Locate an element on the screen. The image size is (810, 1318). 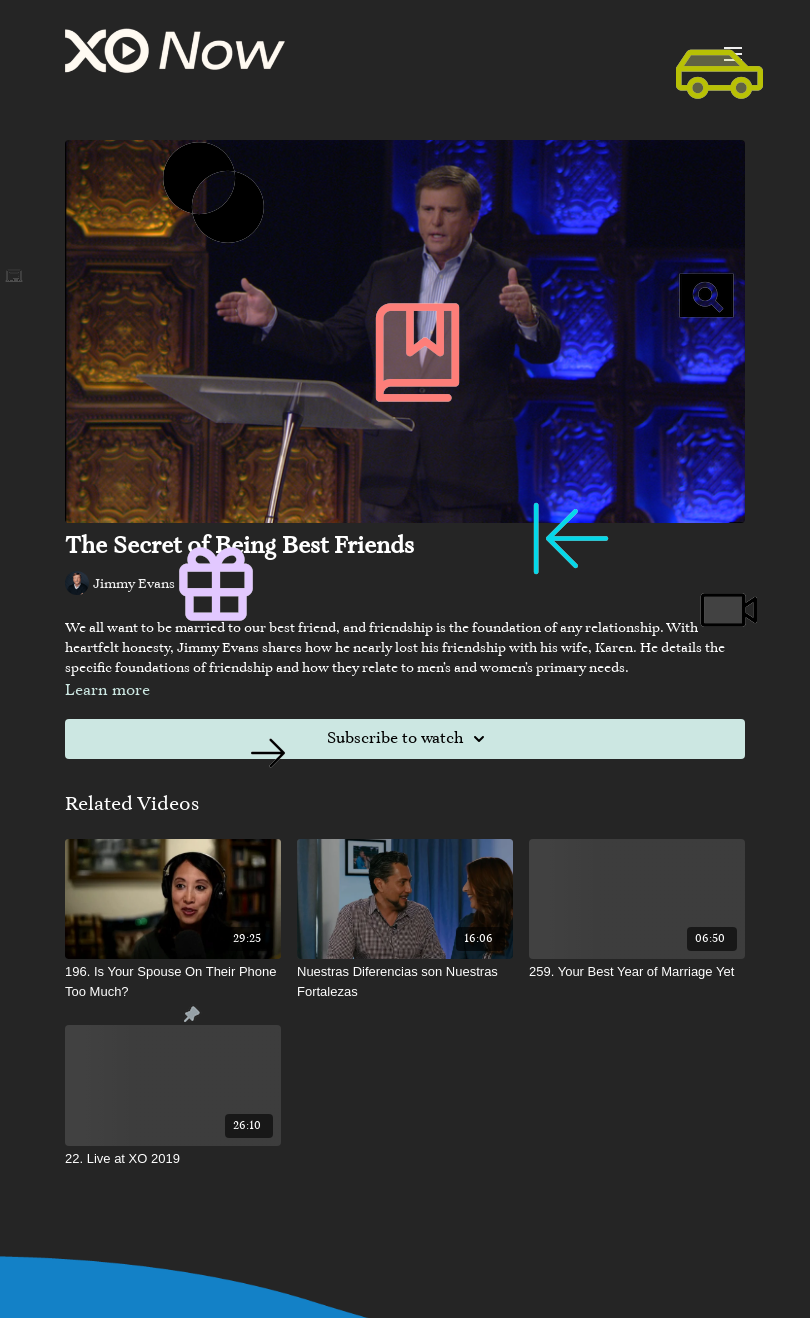
access your bookmarked reading material is located at coordinates (417, 352).